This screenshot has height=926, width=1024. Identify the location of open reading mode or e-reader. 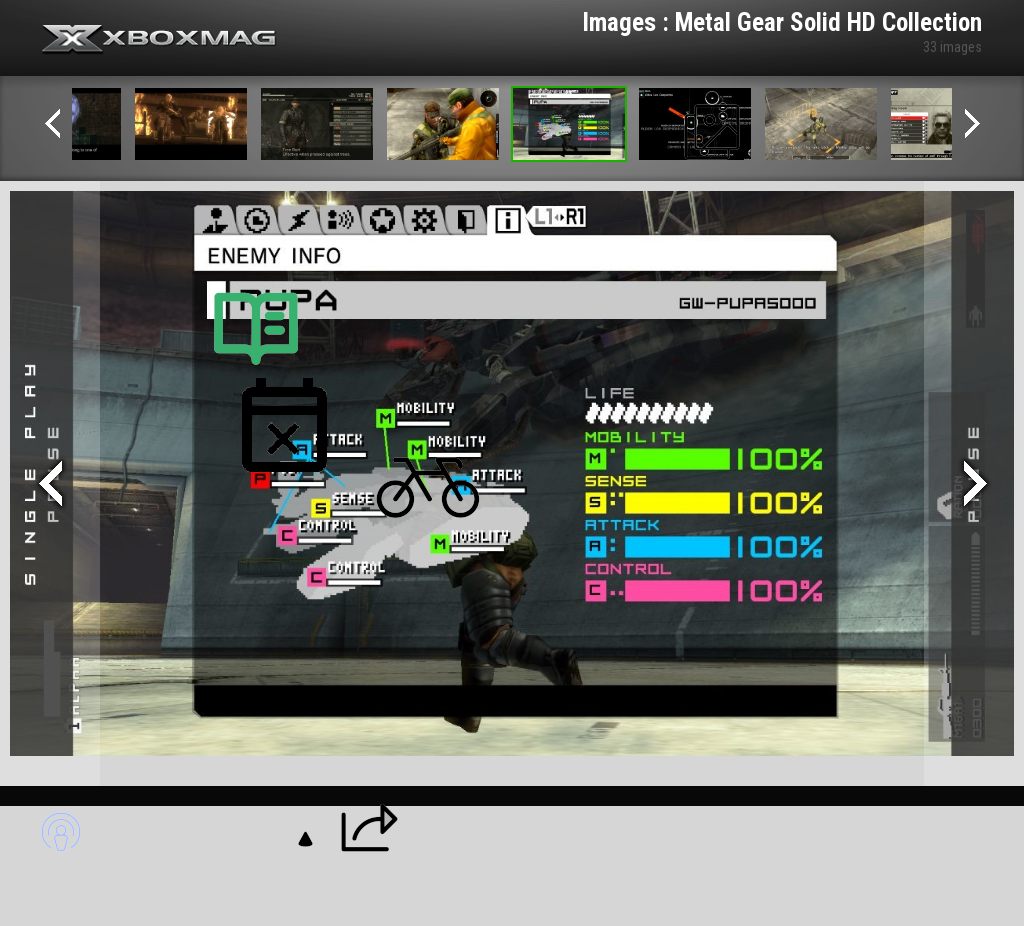
(256, 323).